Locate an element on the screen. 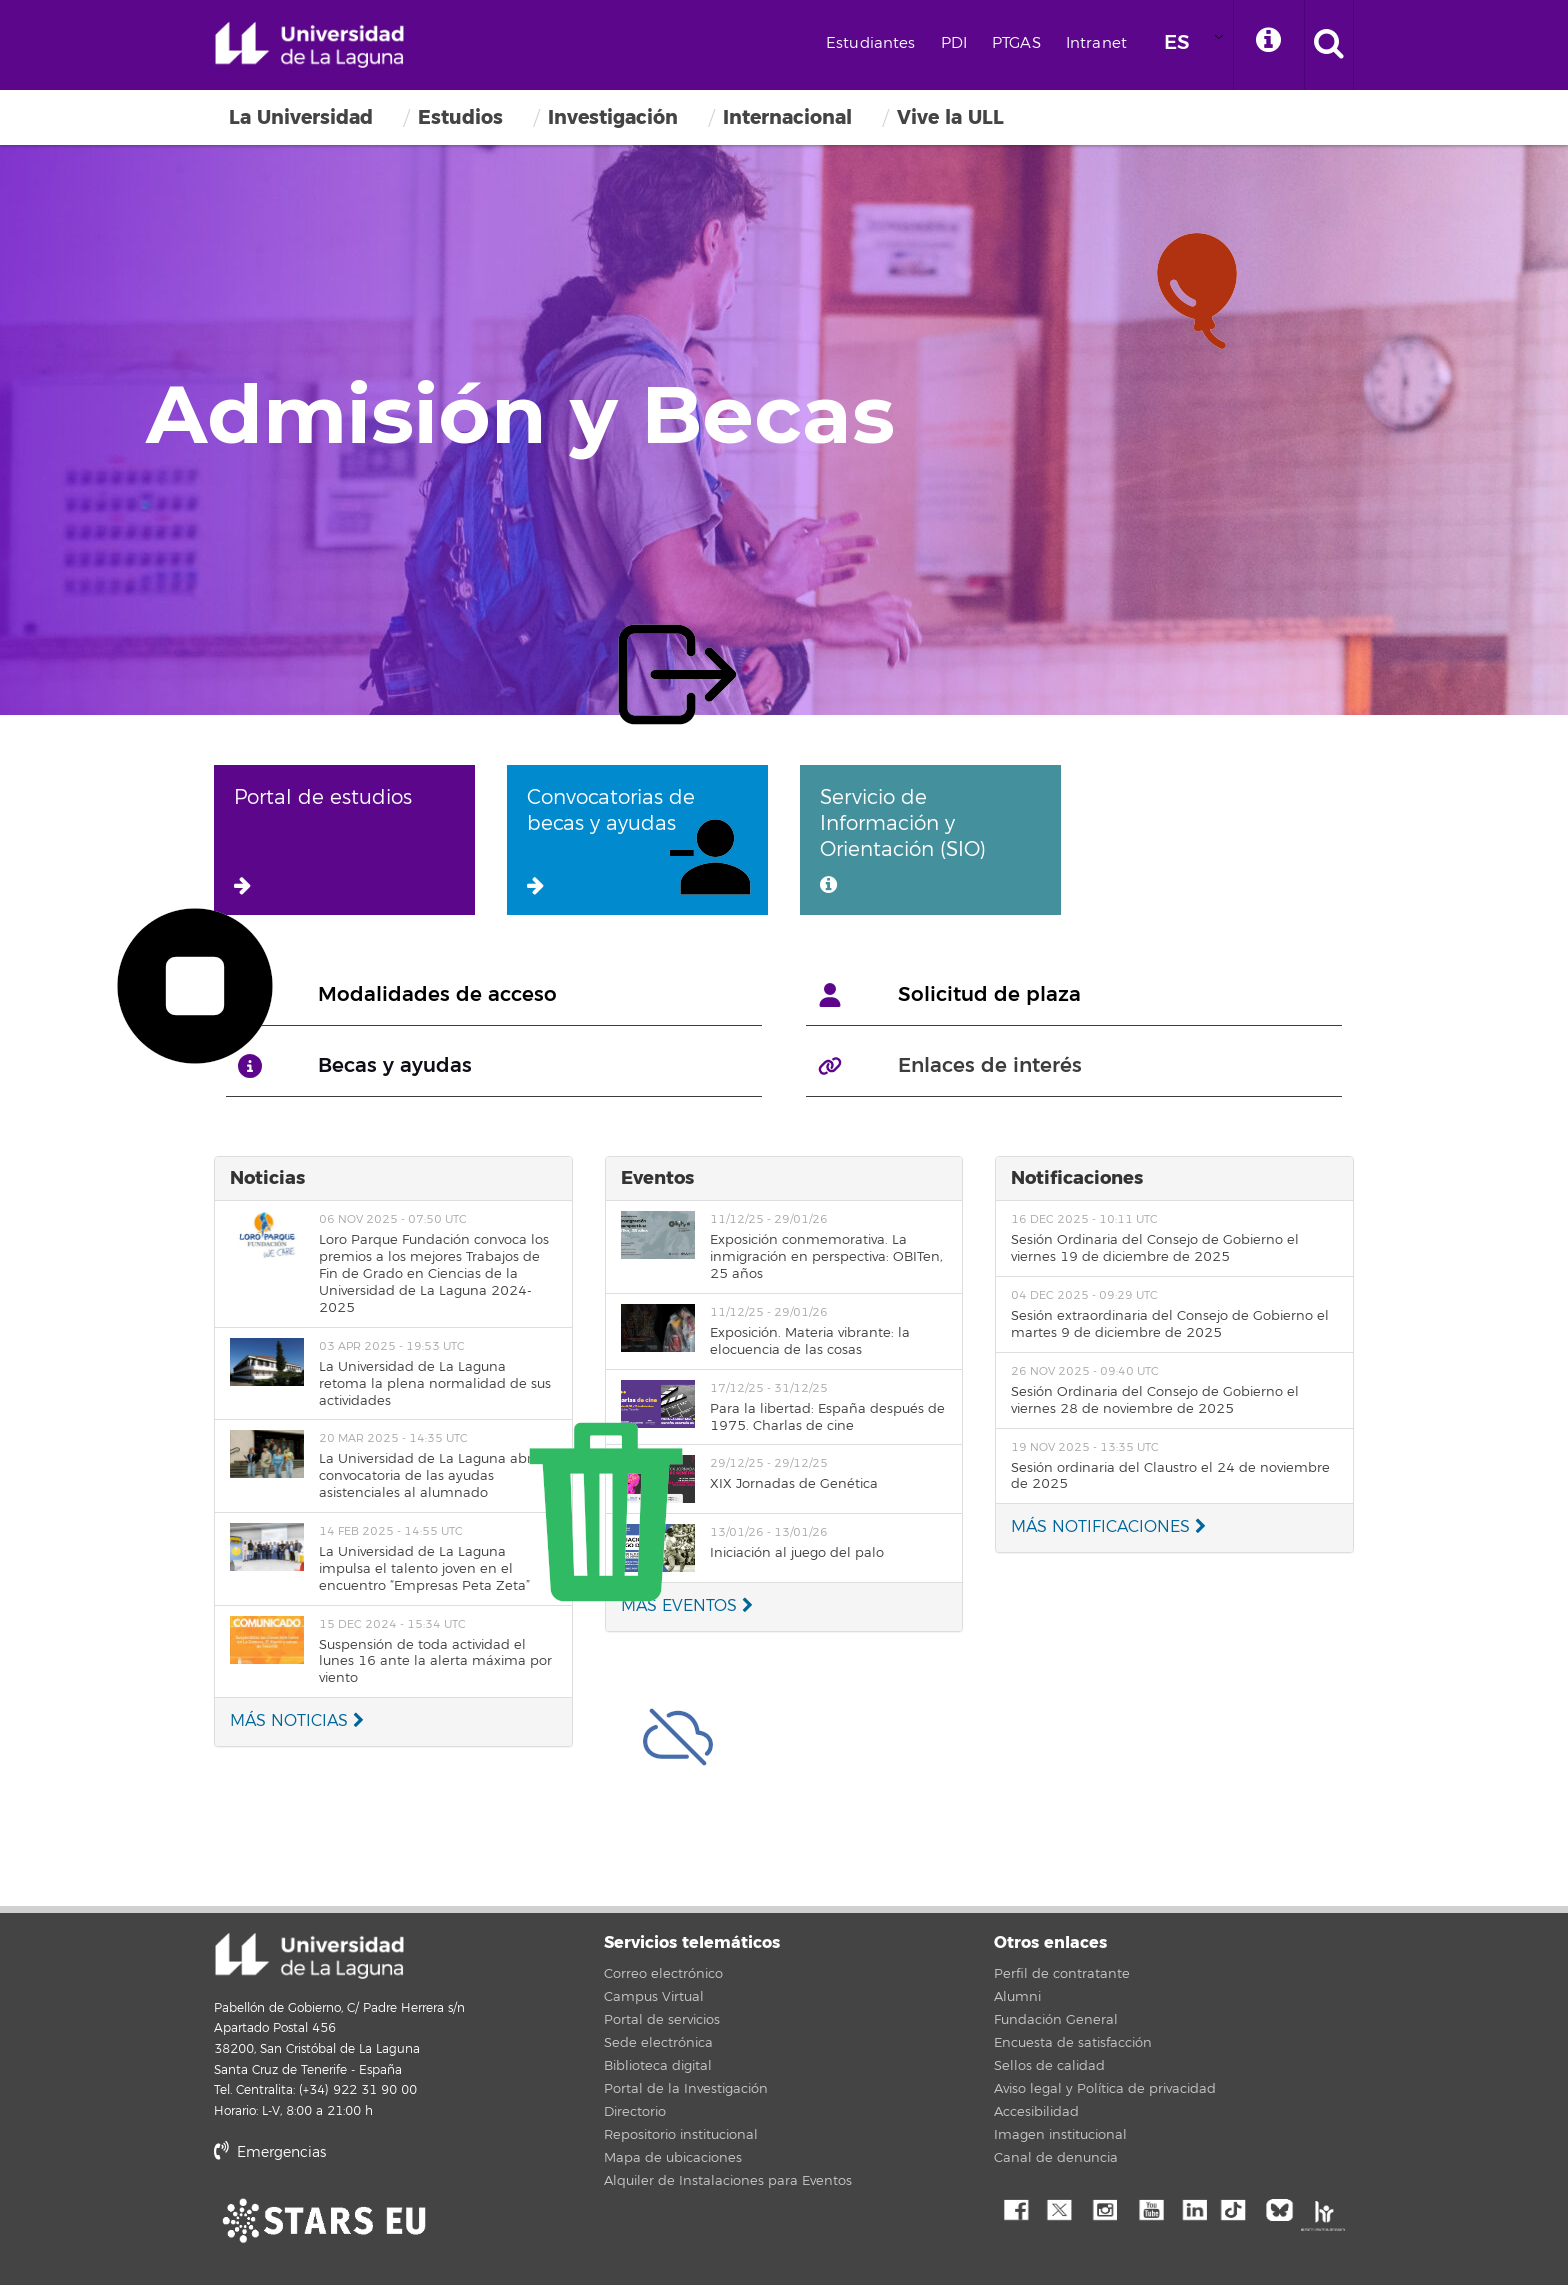 The image size is (1568, 2285). indicates a celebration or birthday event is located at coordinates (1197, 291).